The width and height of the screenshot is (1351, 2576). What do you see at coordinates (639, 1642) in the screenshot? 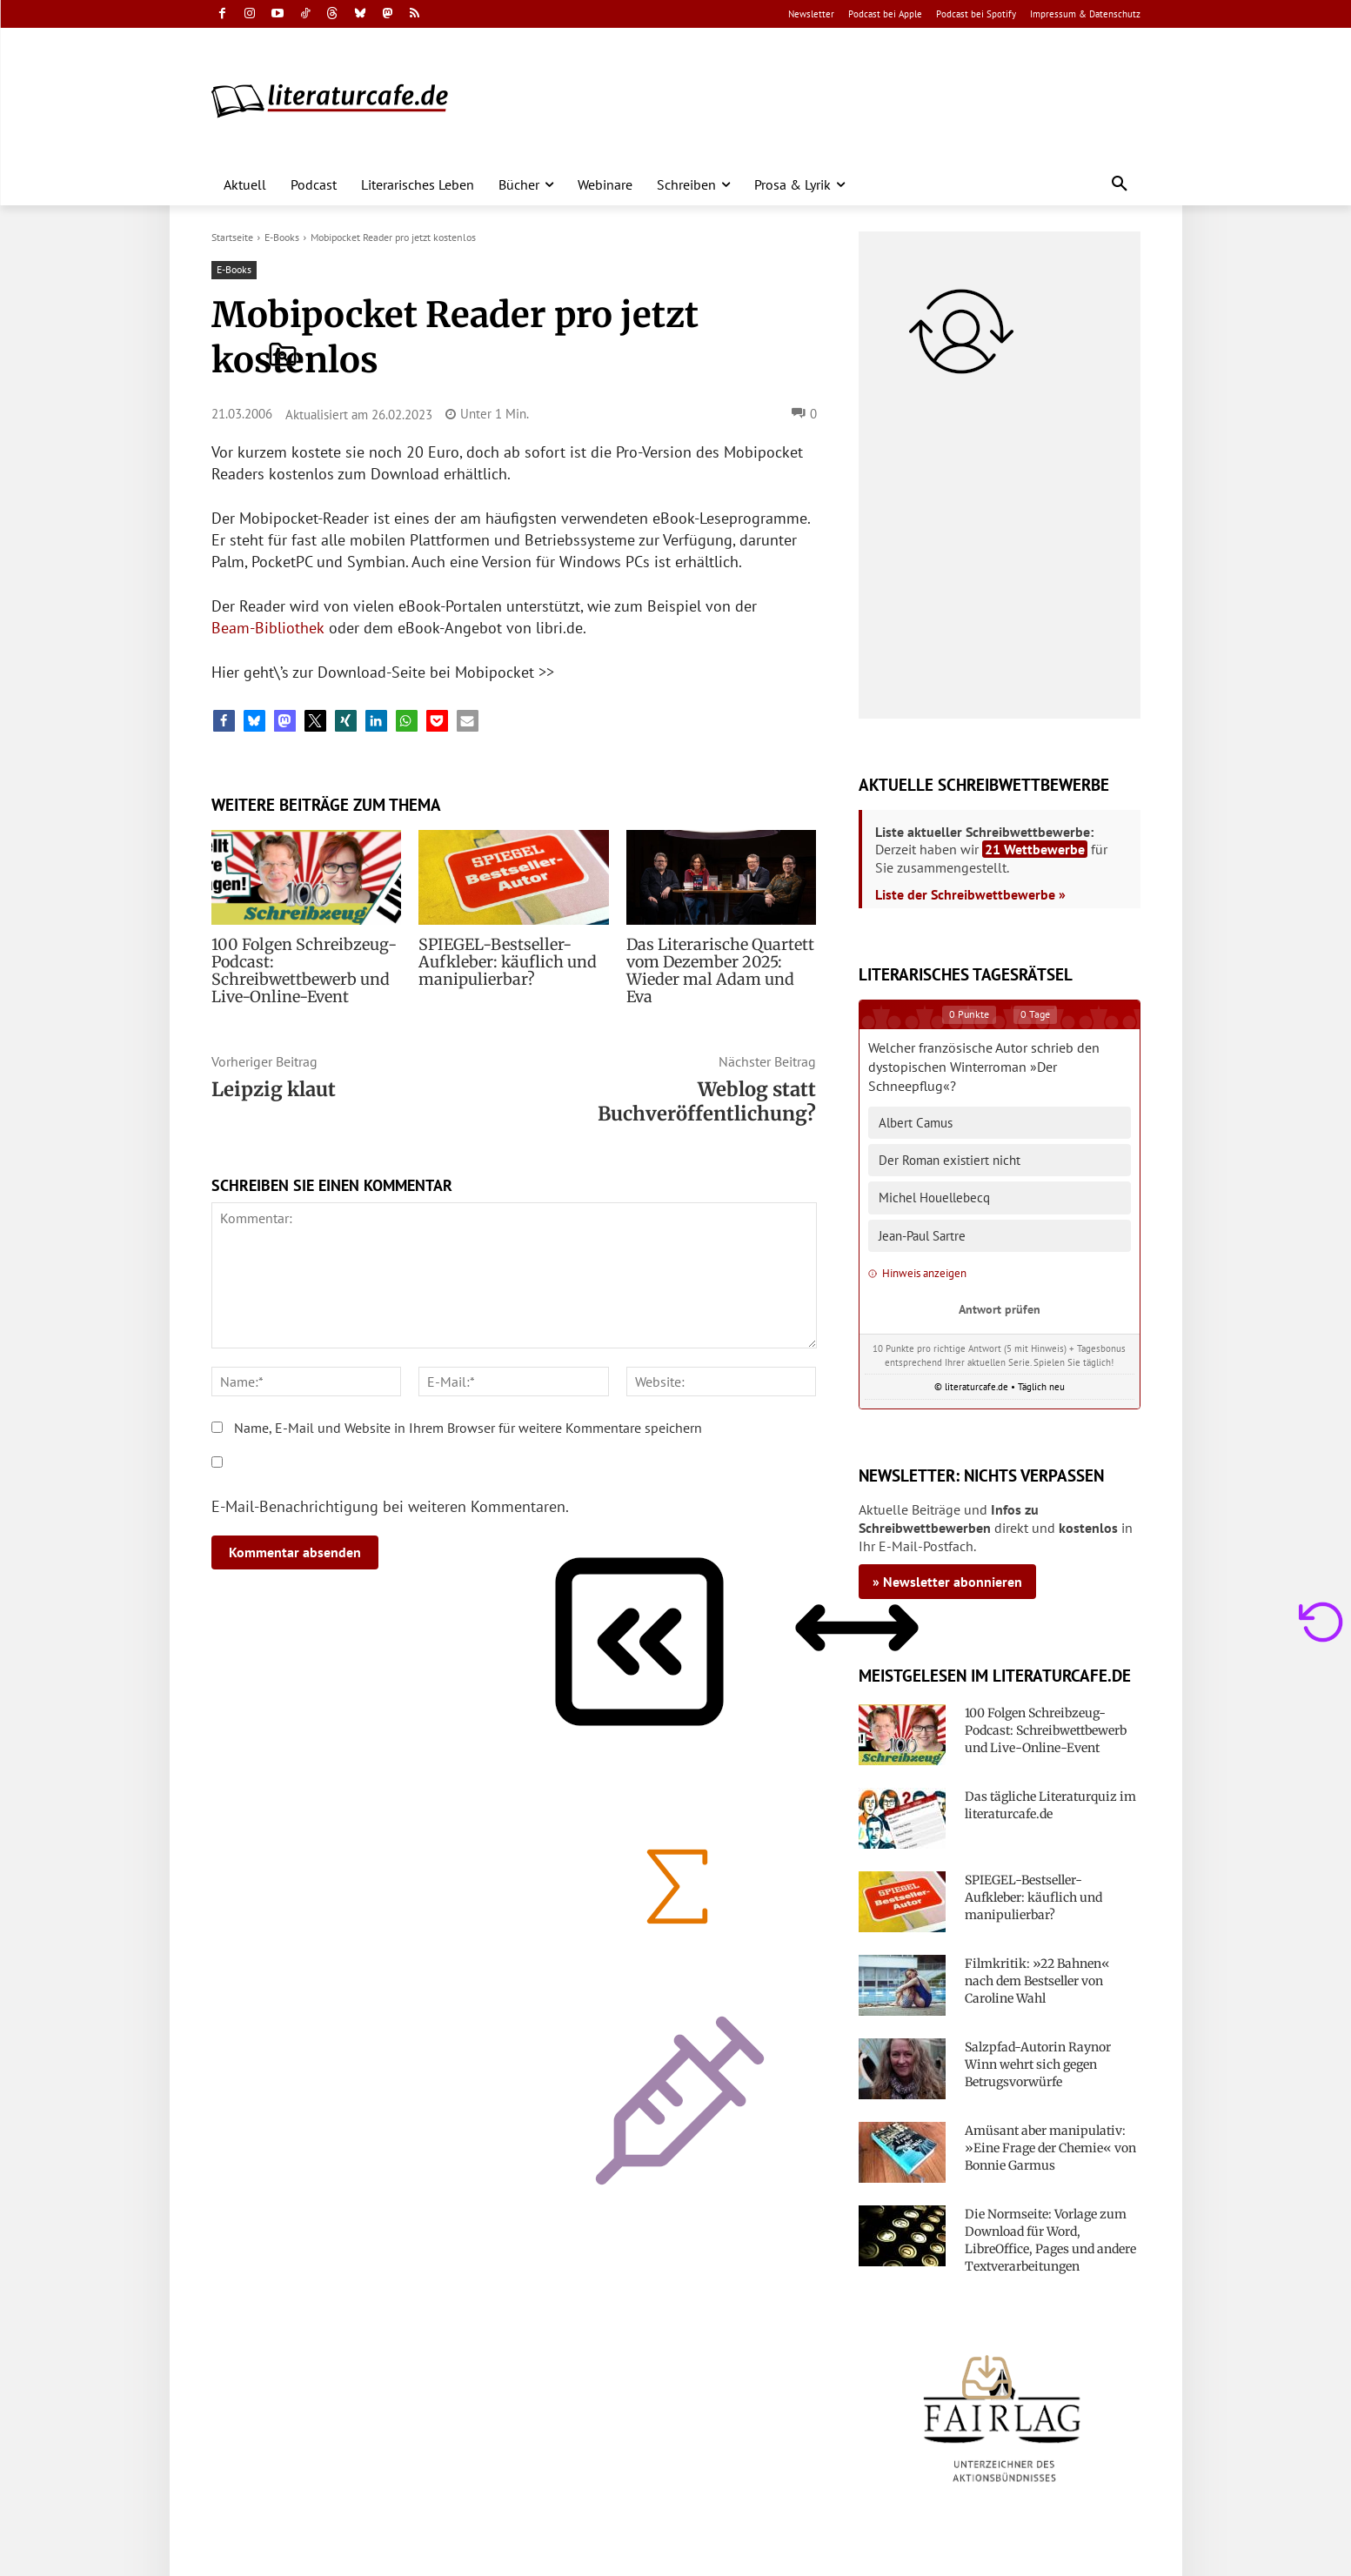
I see `go back to previous section` at bounding box center [639, 1642].